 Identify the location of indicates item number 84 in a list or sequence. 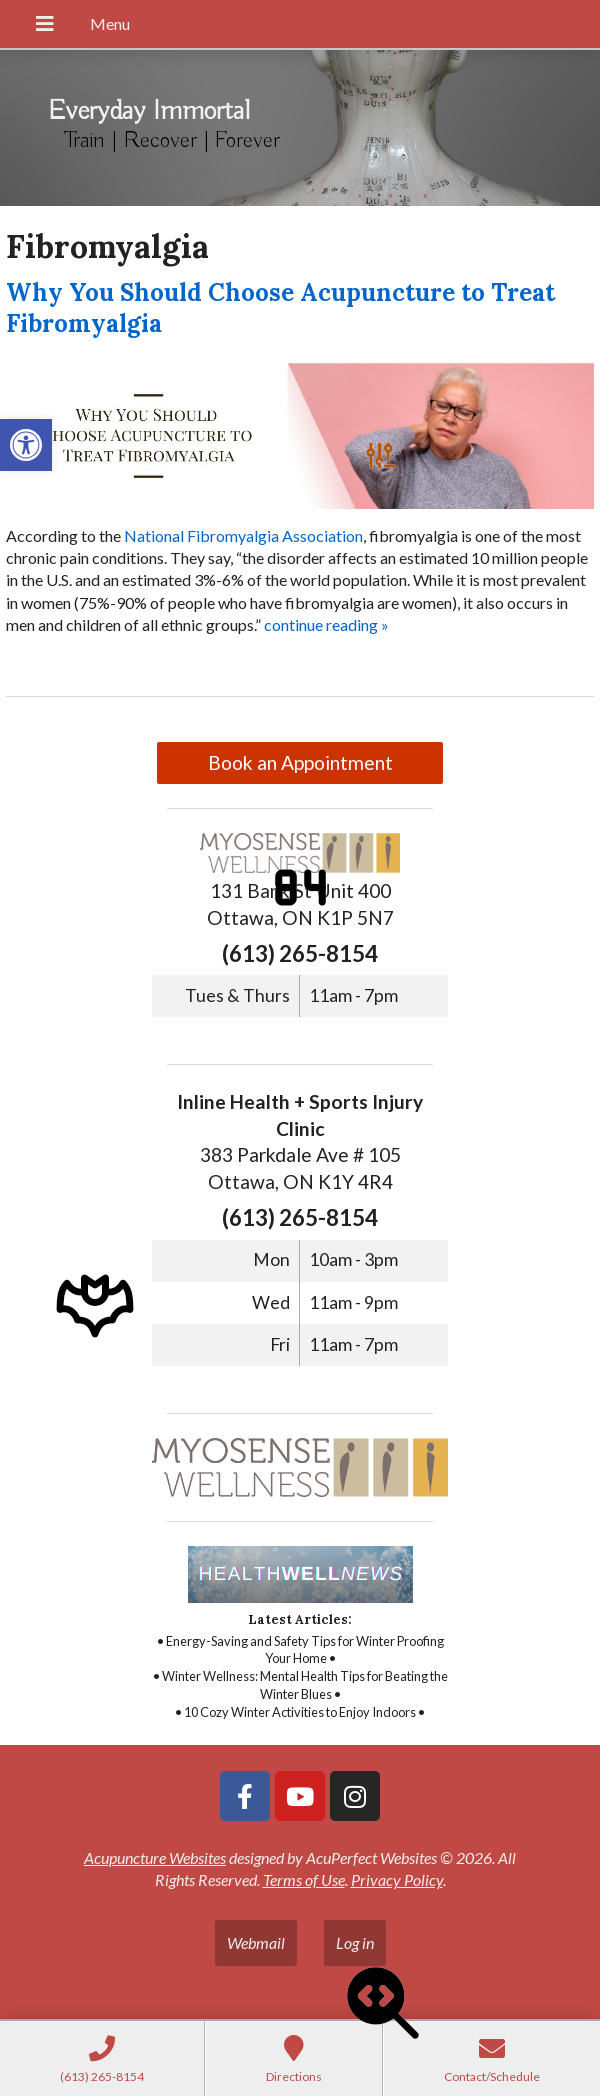
(300, 887).